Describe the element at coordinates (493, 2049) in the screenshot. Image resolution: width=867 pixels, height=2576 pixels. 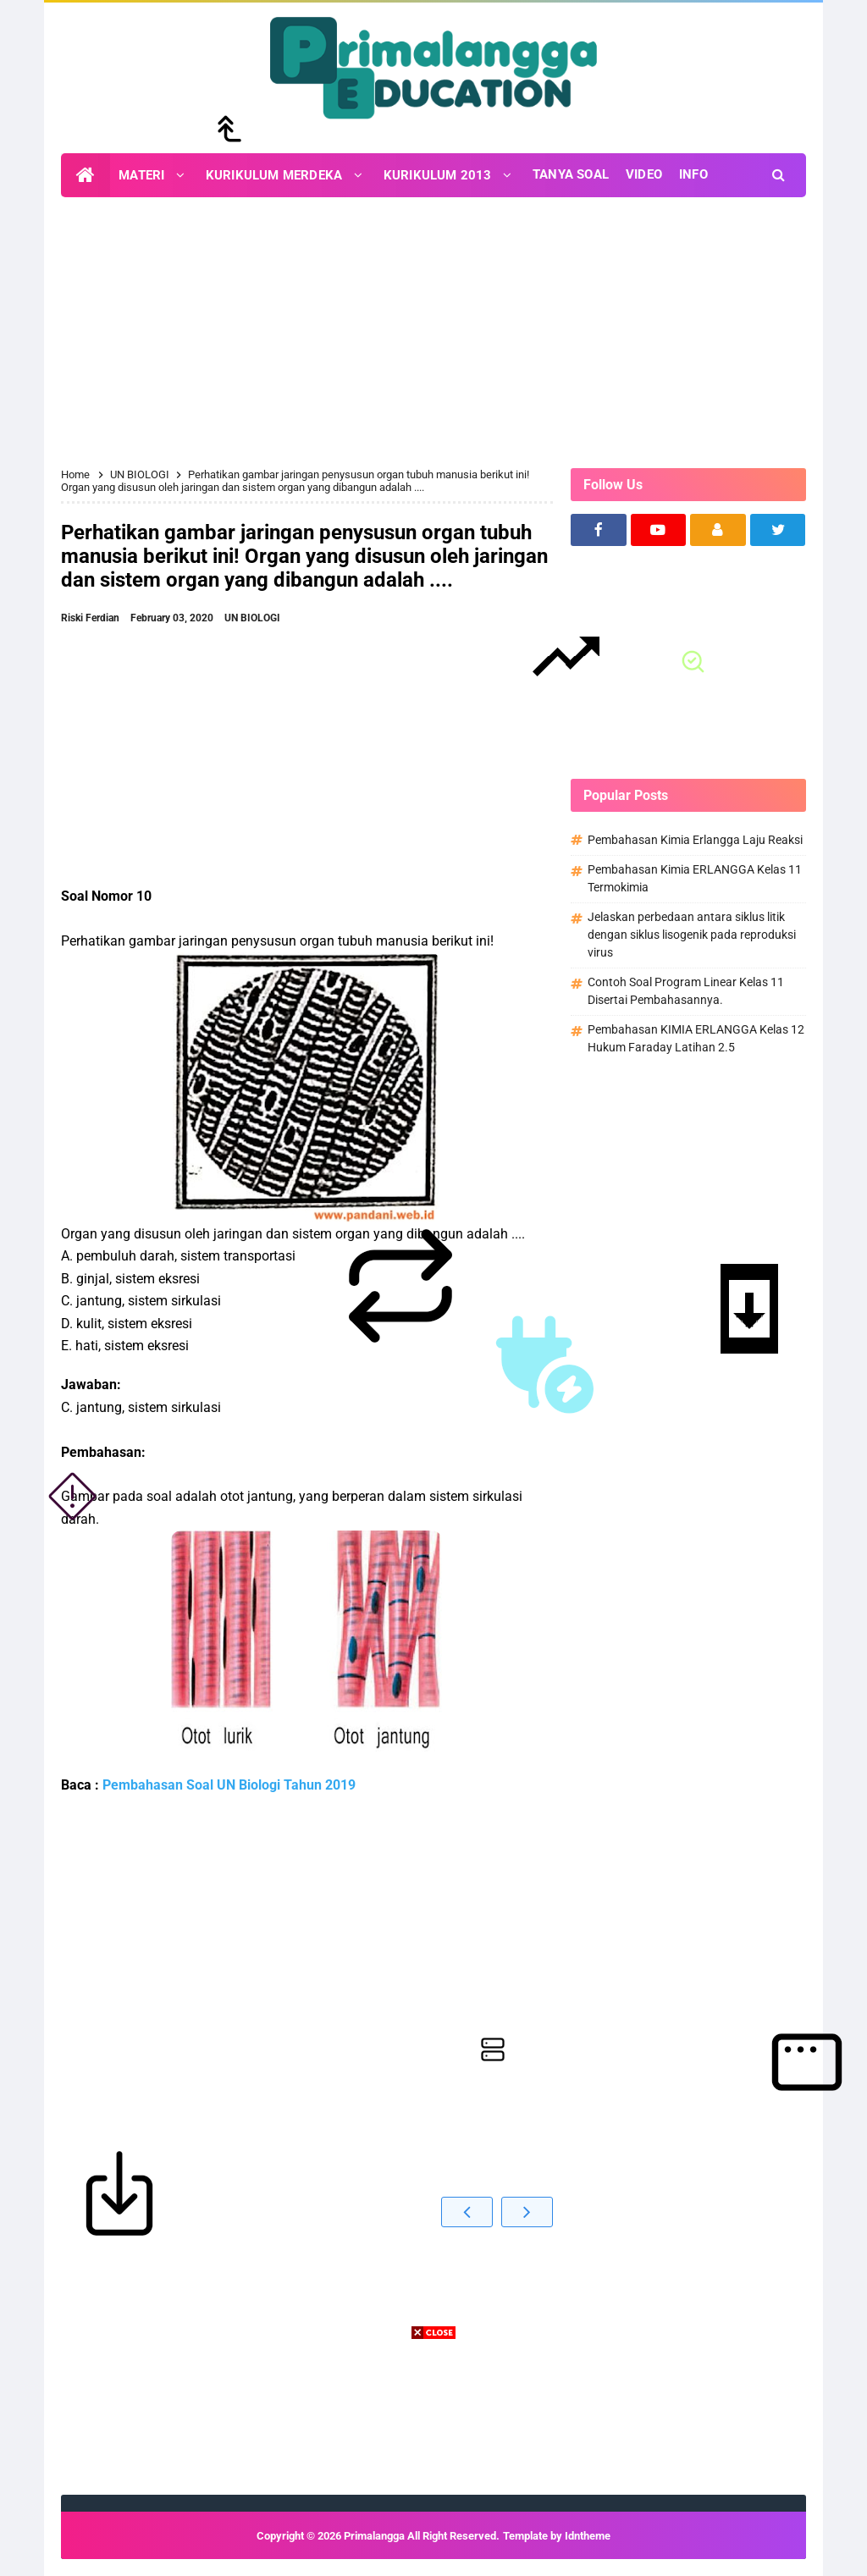
I see `access server settings or management` at that location.